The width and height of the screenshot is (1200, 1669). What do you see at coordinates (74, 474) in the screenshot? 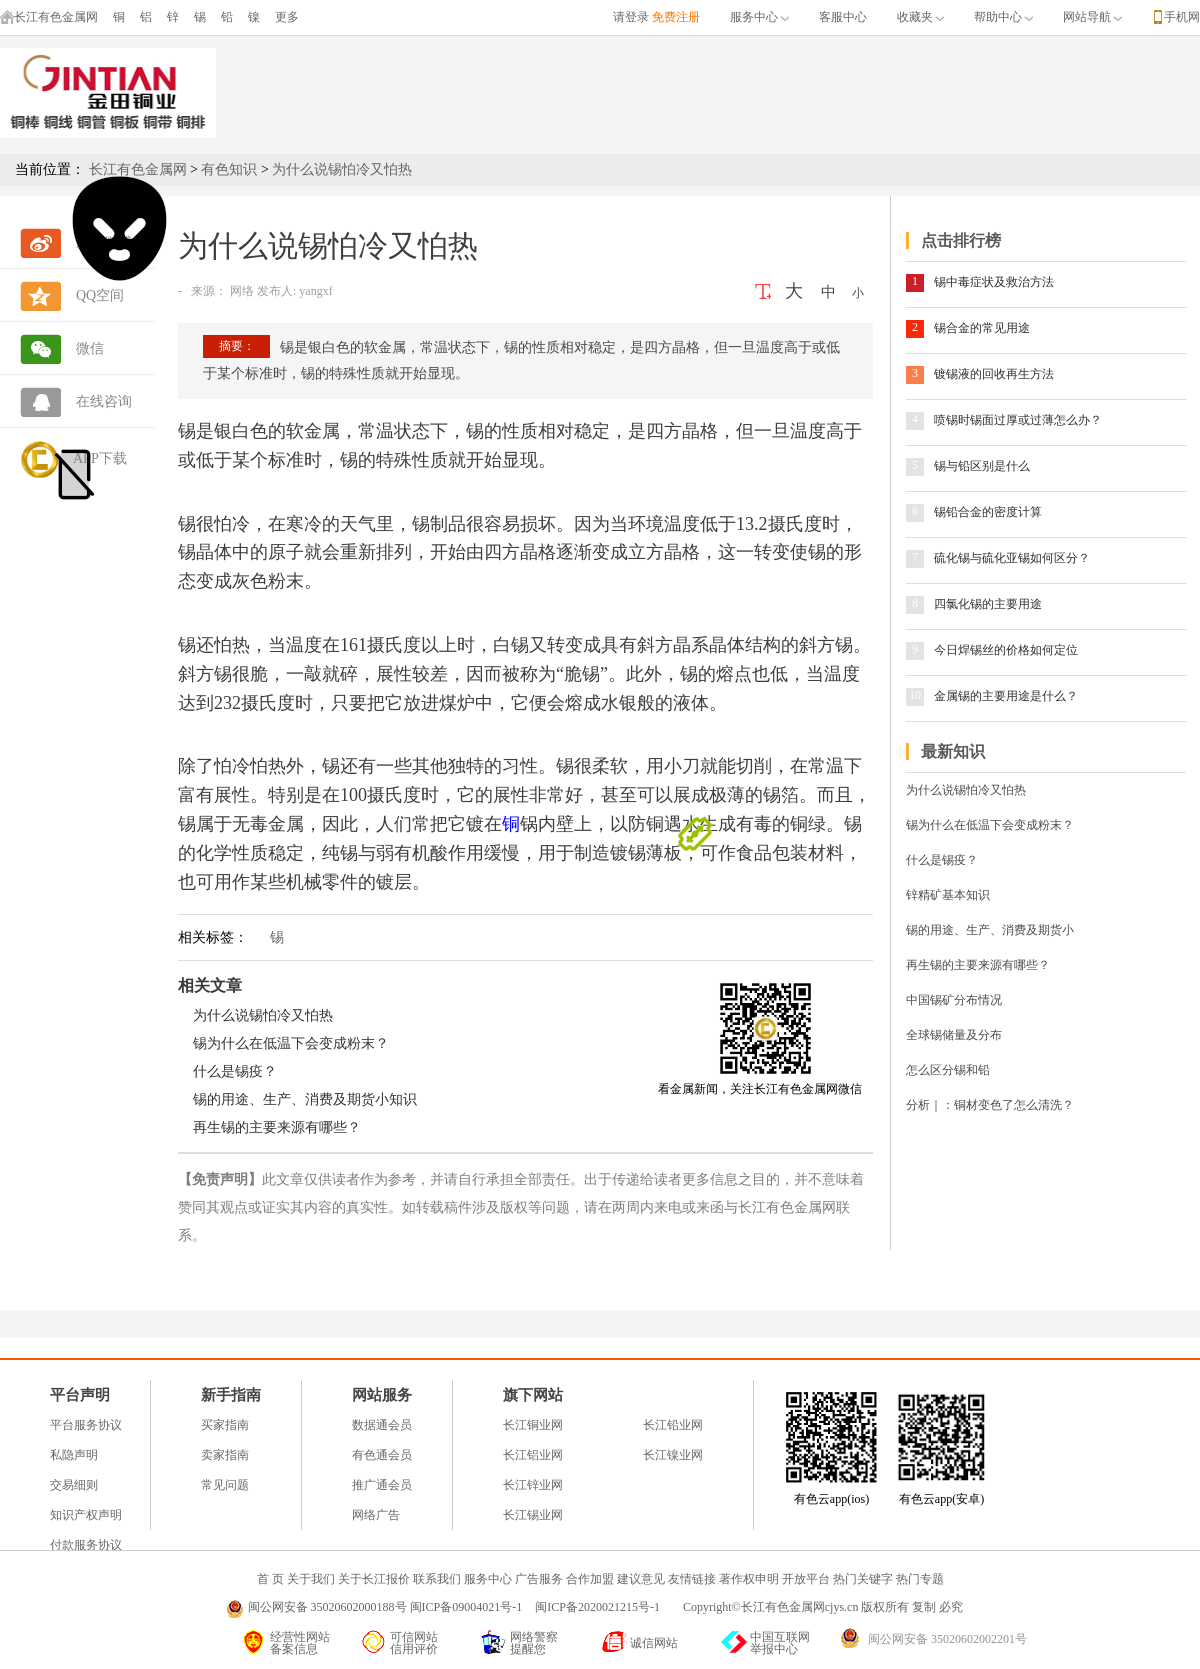
I see `mobile device is unavailable or disabled` at bounding box center [74, 474].